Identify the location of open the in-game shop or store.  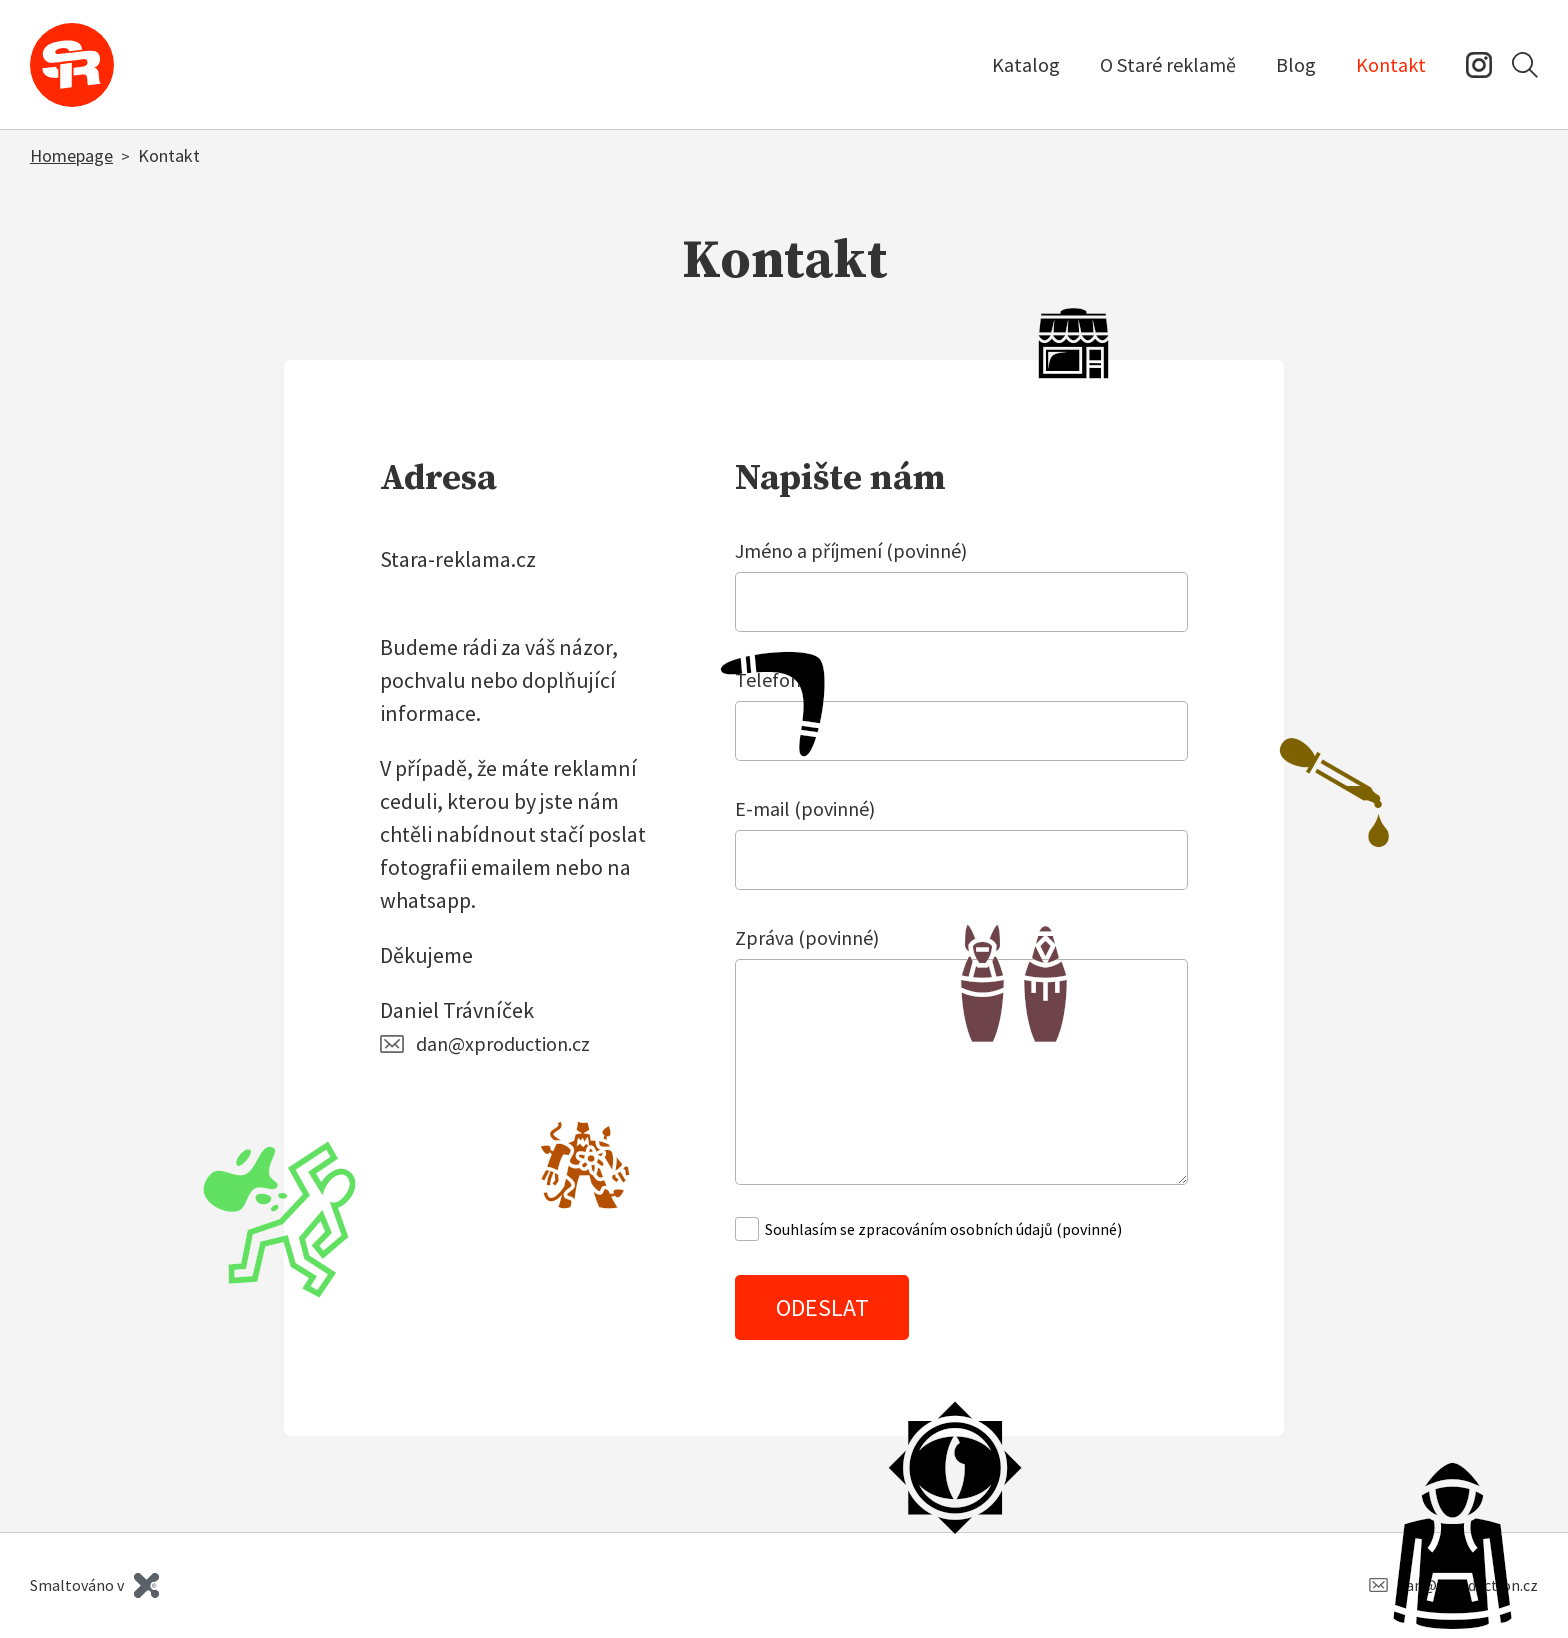
(1073, 343).